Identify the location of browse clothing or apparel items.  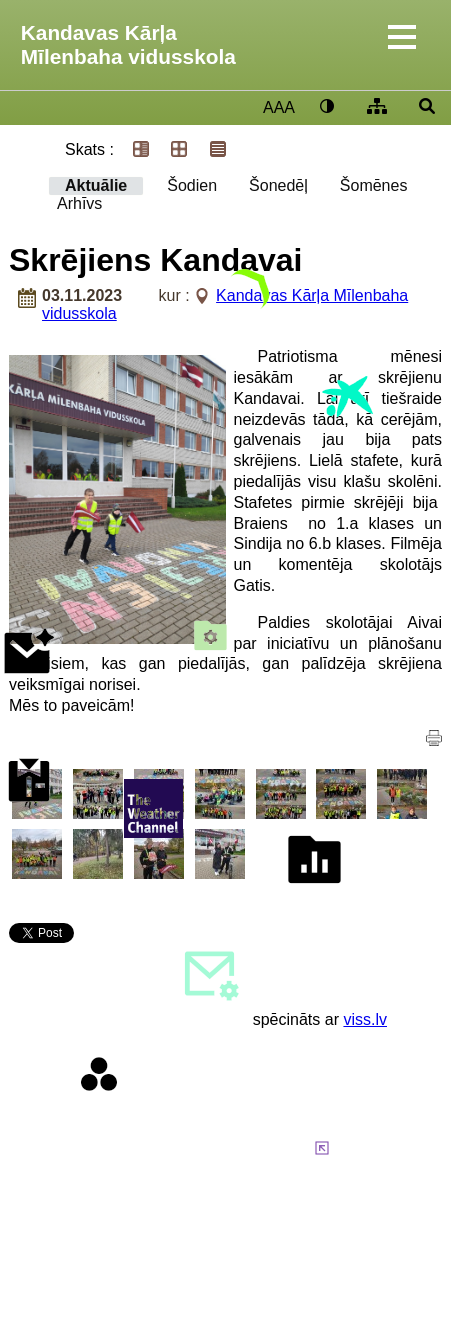
(29, 779).